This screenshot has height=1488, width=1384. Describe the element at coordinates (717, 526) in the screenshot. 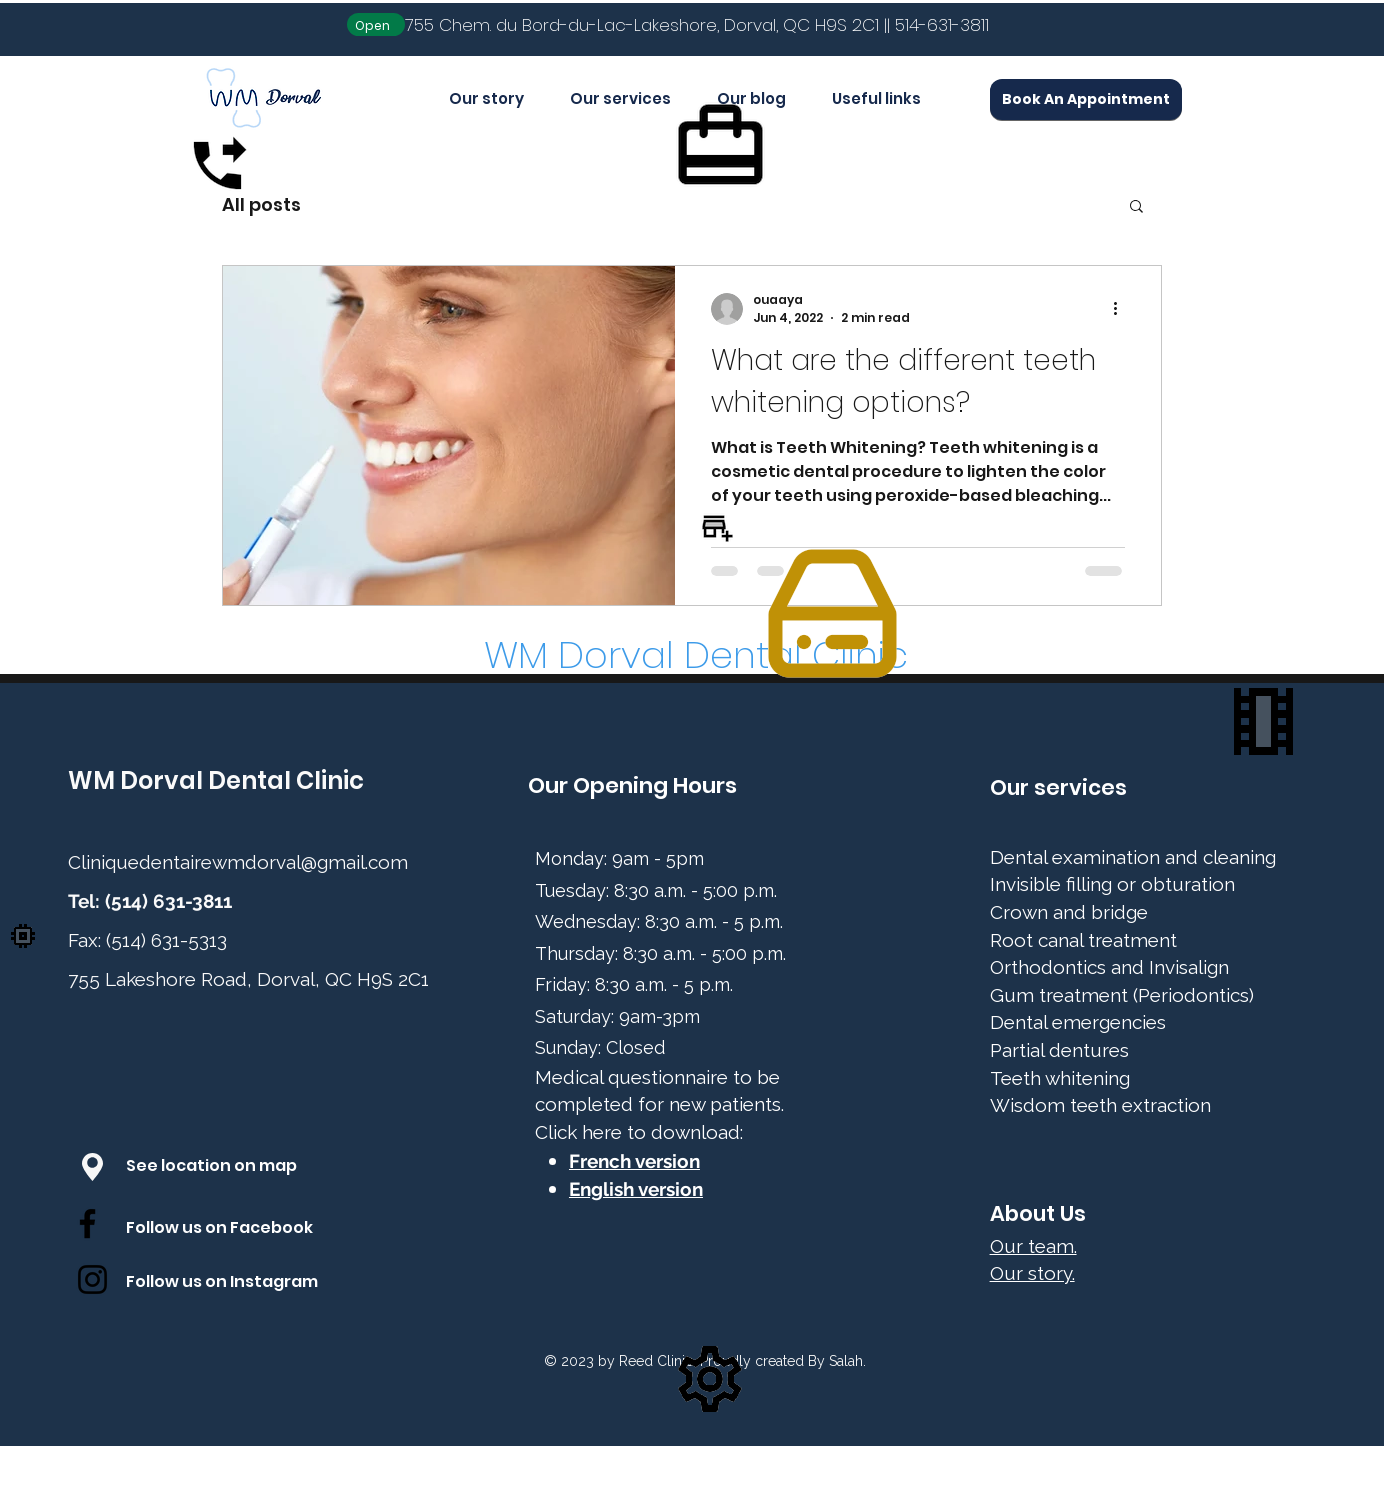

I see `add a new business location` at that location.